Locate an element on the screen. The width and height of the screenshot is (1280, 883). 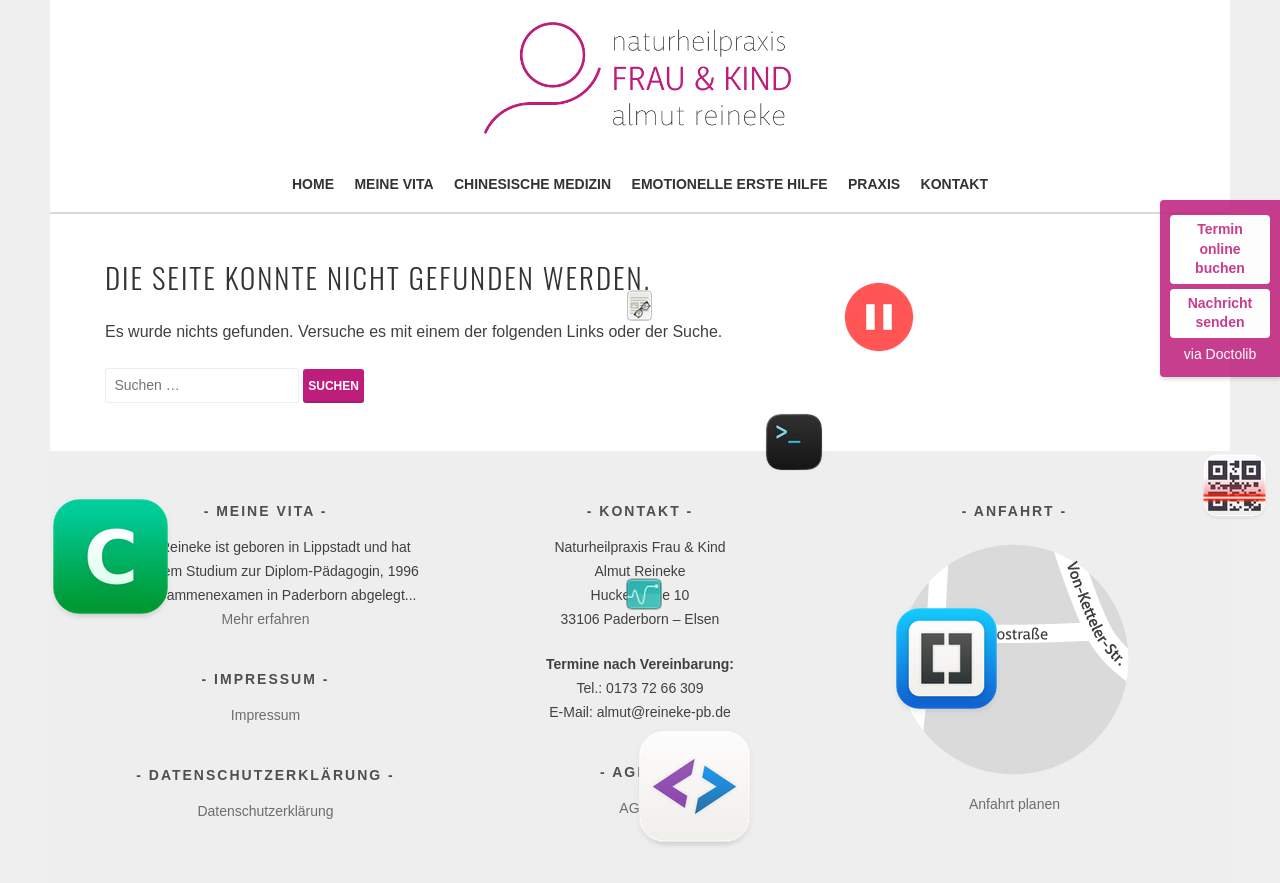
open terminal application is located at coordinates (794, 442).